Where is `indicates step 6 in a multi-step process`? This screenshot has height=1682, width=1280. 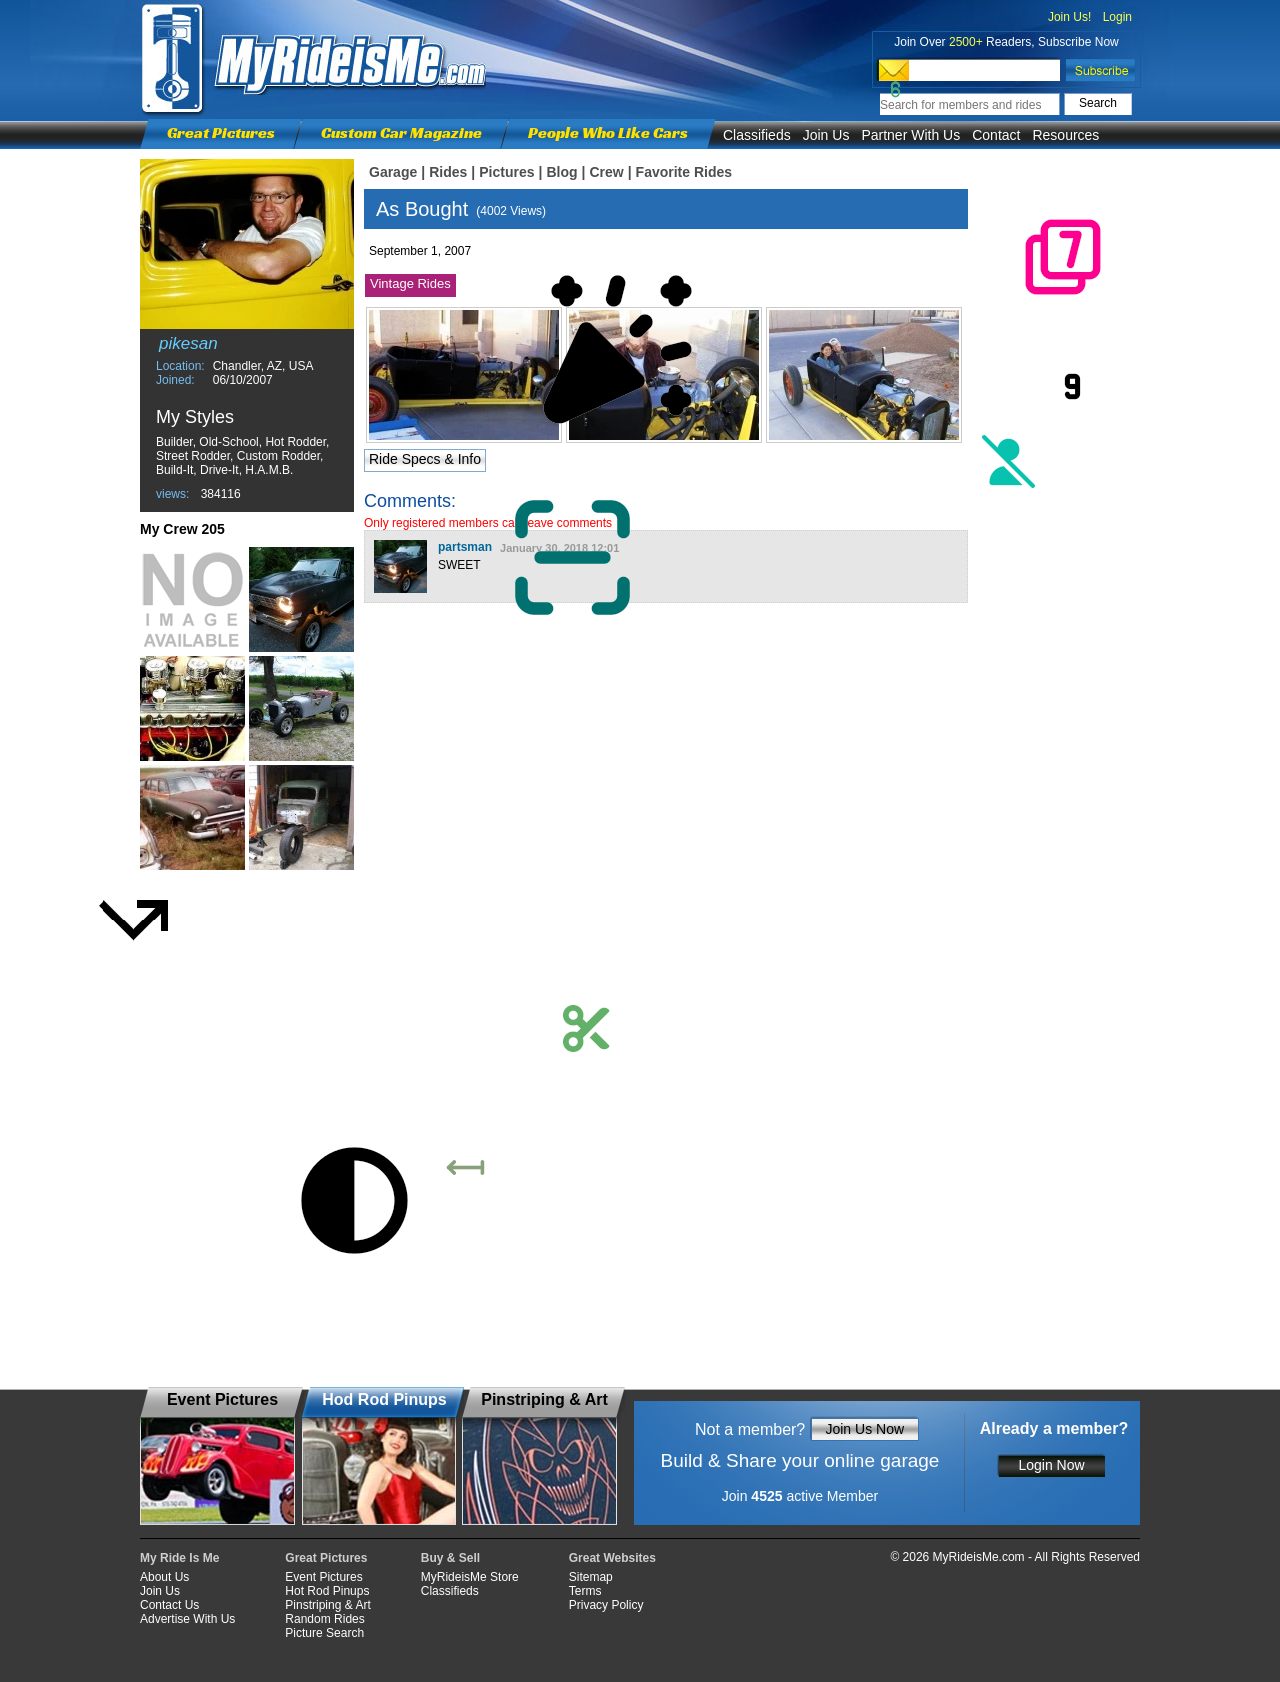 indicates step 6 in a multi-step process is located at coordinates (895, 89).